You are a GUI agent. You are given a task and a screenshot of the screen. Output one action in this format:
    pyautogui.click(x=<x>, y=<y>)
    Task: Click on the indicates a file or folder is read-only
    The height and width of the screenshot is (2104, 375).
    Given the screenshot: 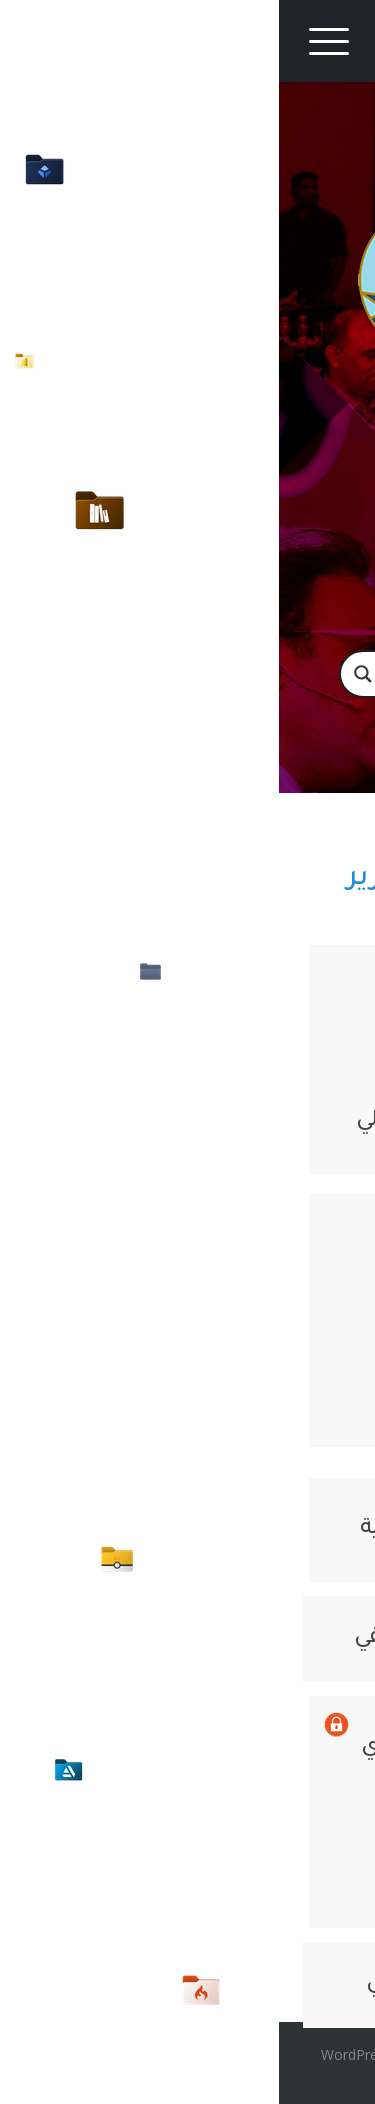 What is the action you would take?
    pyautogui.click(x=336, y=1724)
    